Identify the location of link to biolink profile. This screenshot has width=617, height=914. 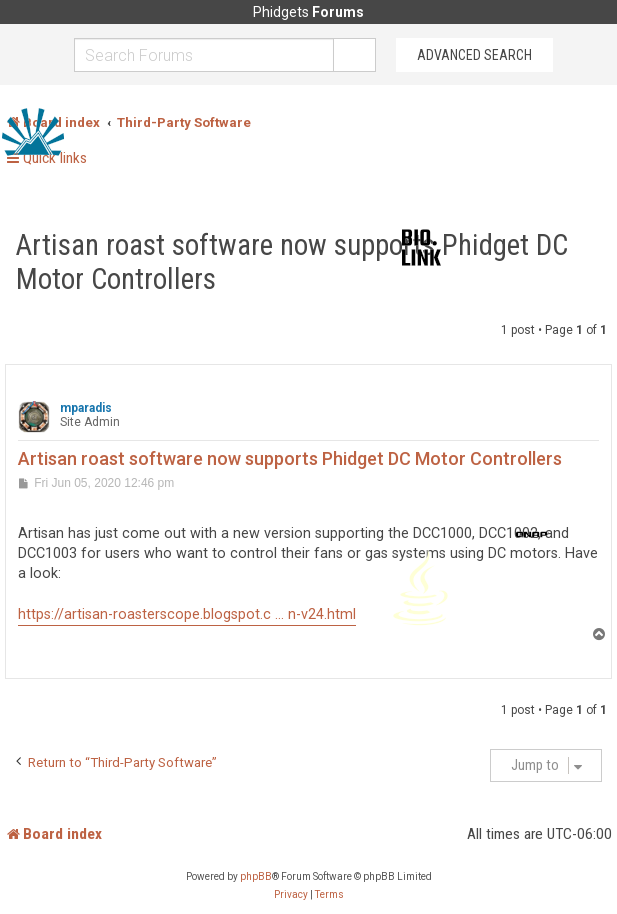
(421, 247).